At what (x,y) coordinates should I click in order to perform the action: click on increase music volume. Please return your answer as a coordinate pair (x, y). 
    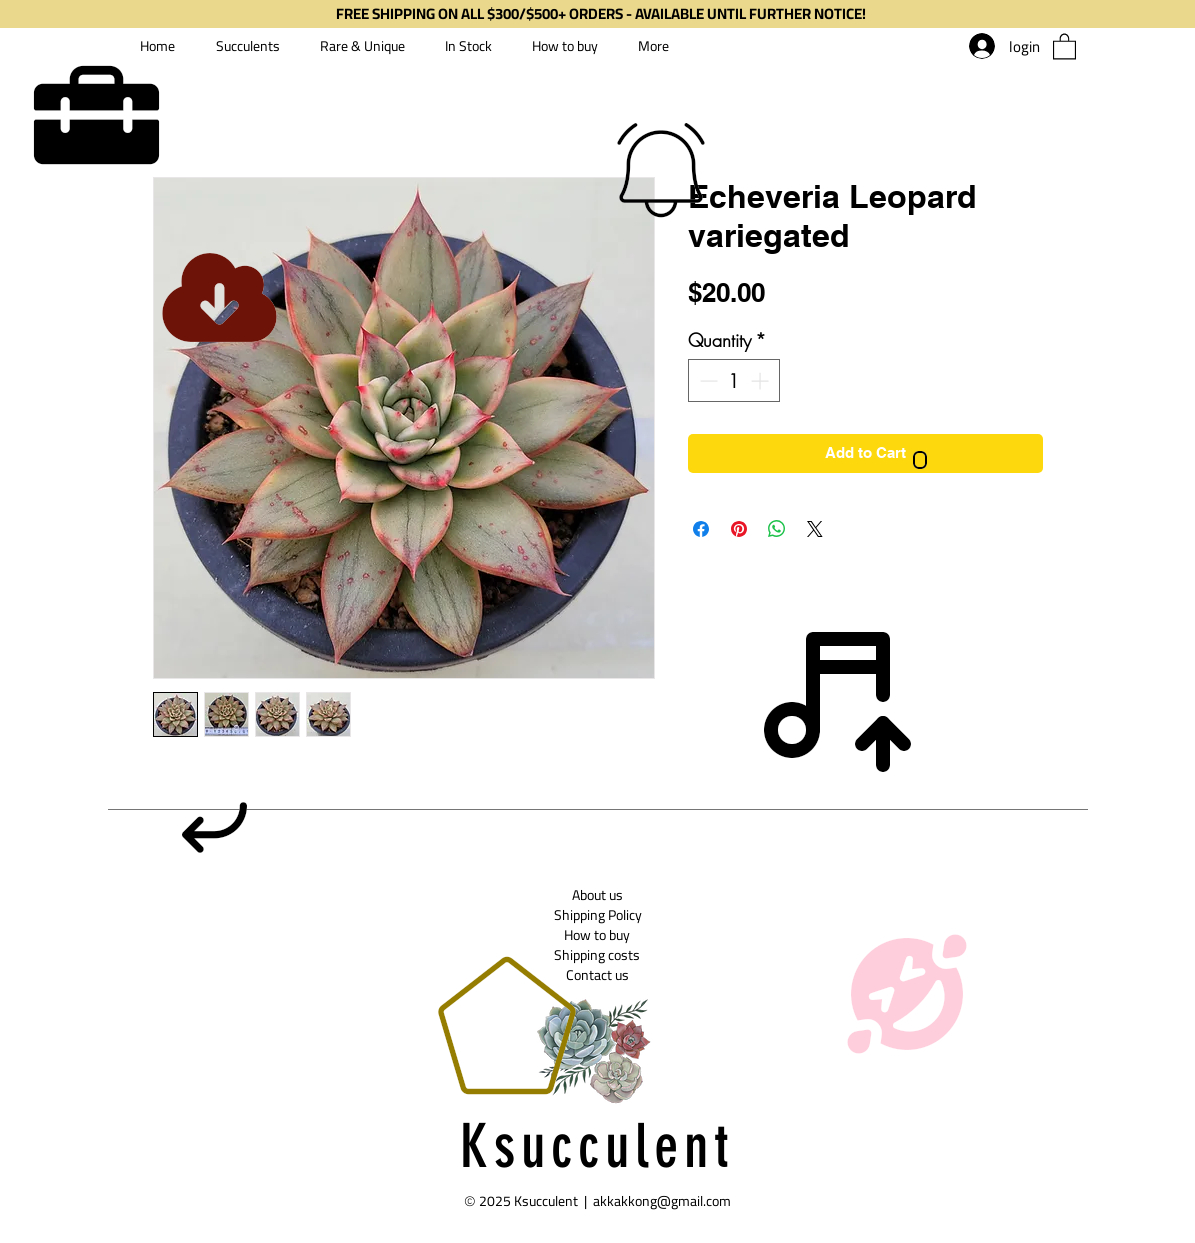
    Looking at the image, I should click on (834, 695).